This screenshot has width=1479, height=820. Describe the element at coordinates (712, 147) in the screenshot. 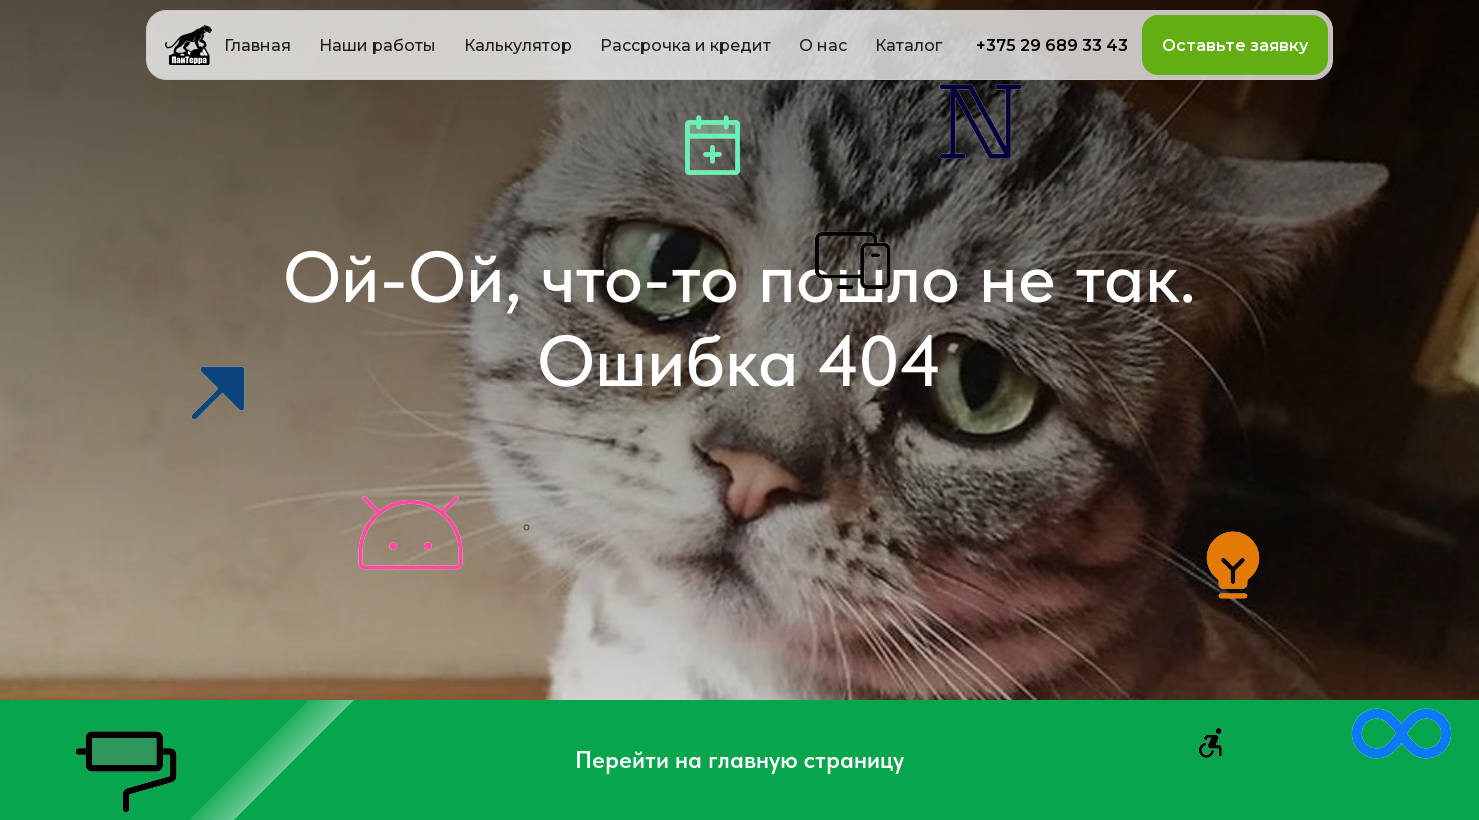

I see `add a new event to your calendar` at that location.